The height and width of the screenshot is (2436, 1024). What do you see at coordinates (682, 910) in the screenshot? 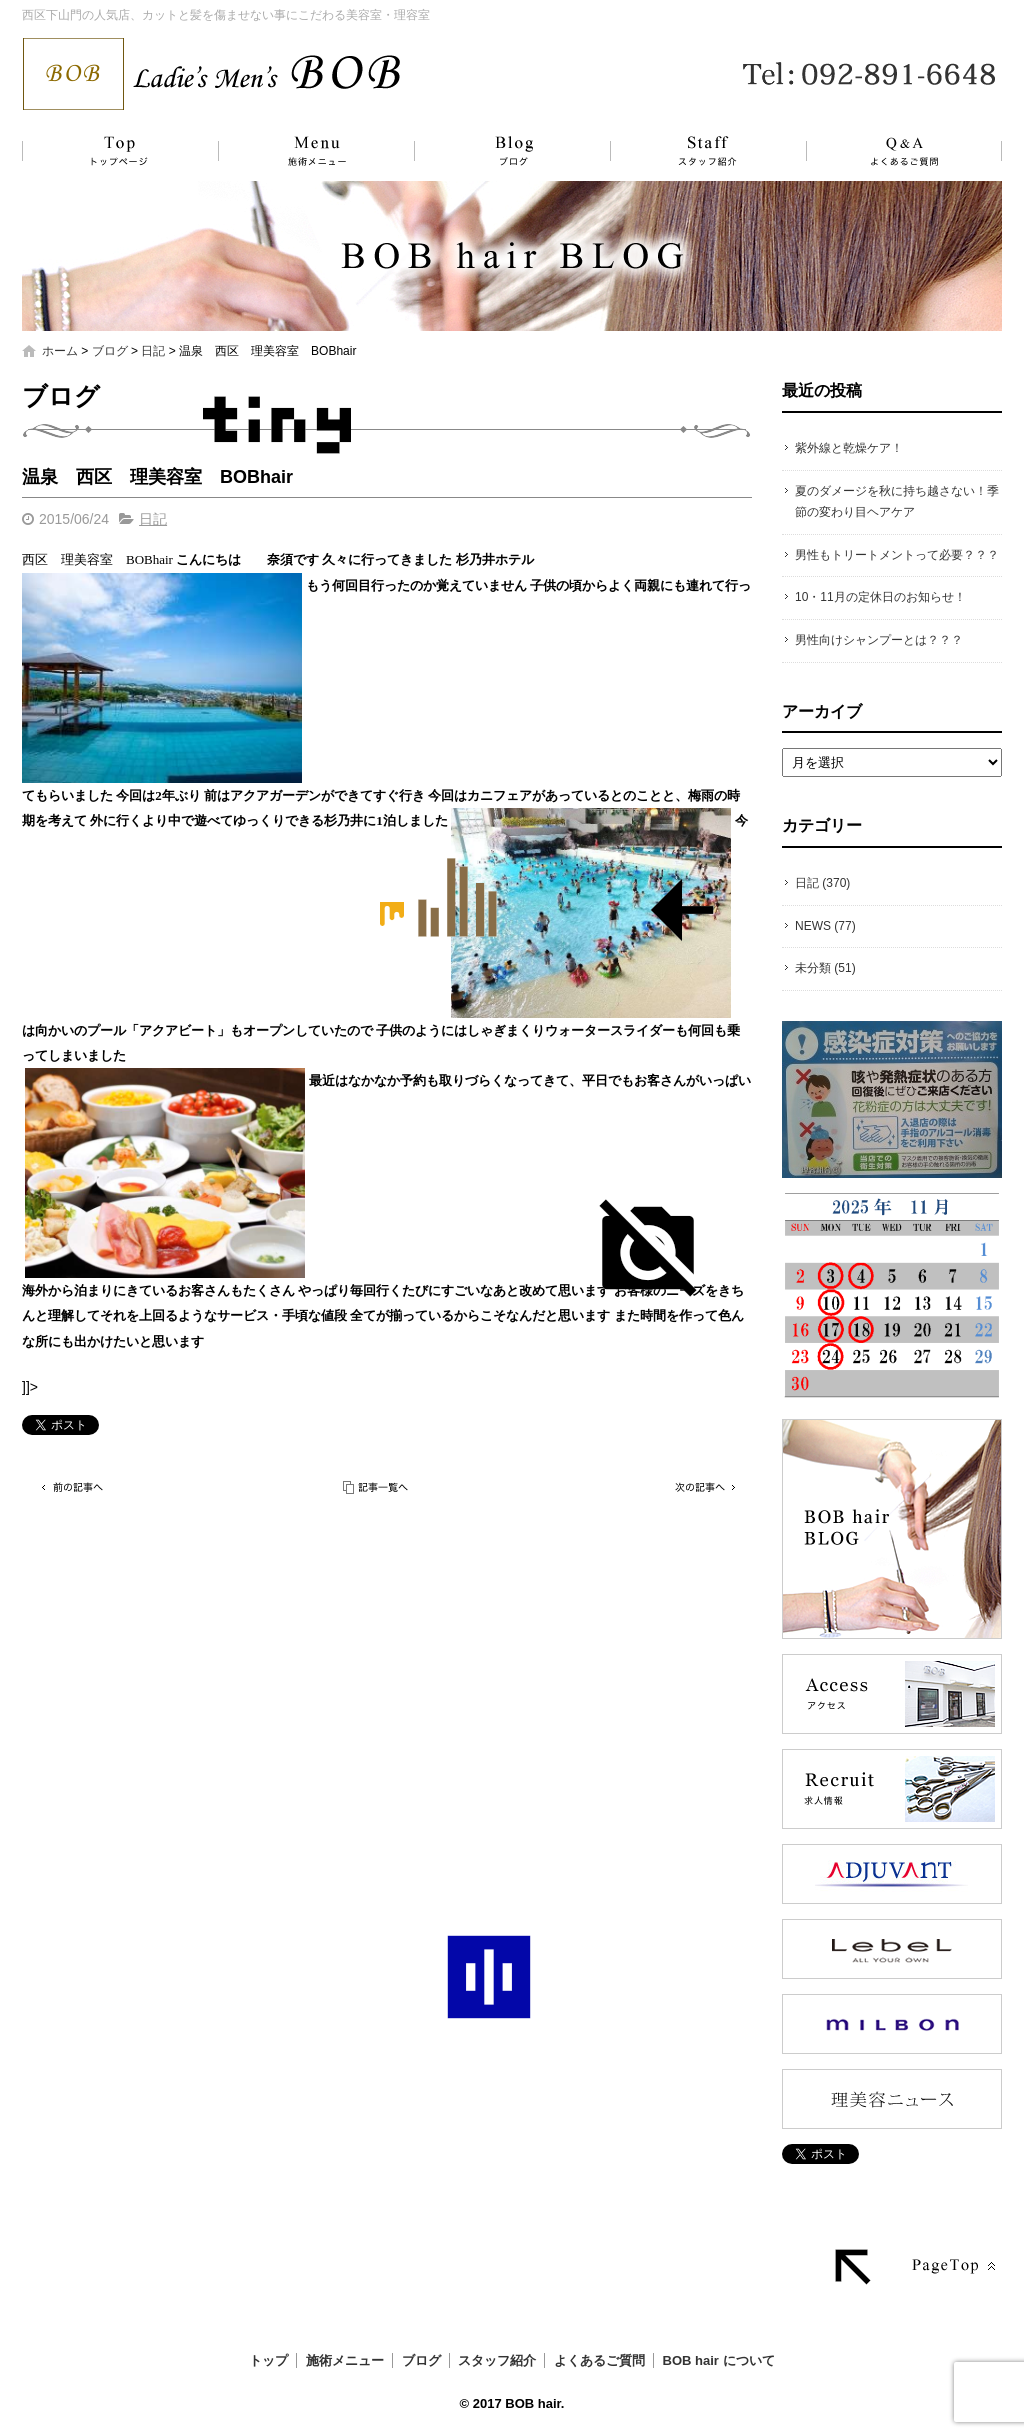
I see `go back to the previous screen` at bounding box center [682, 910].